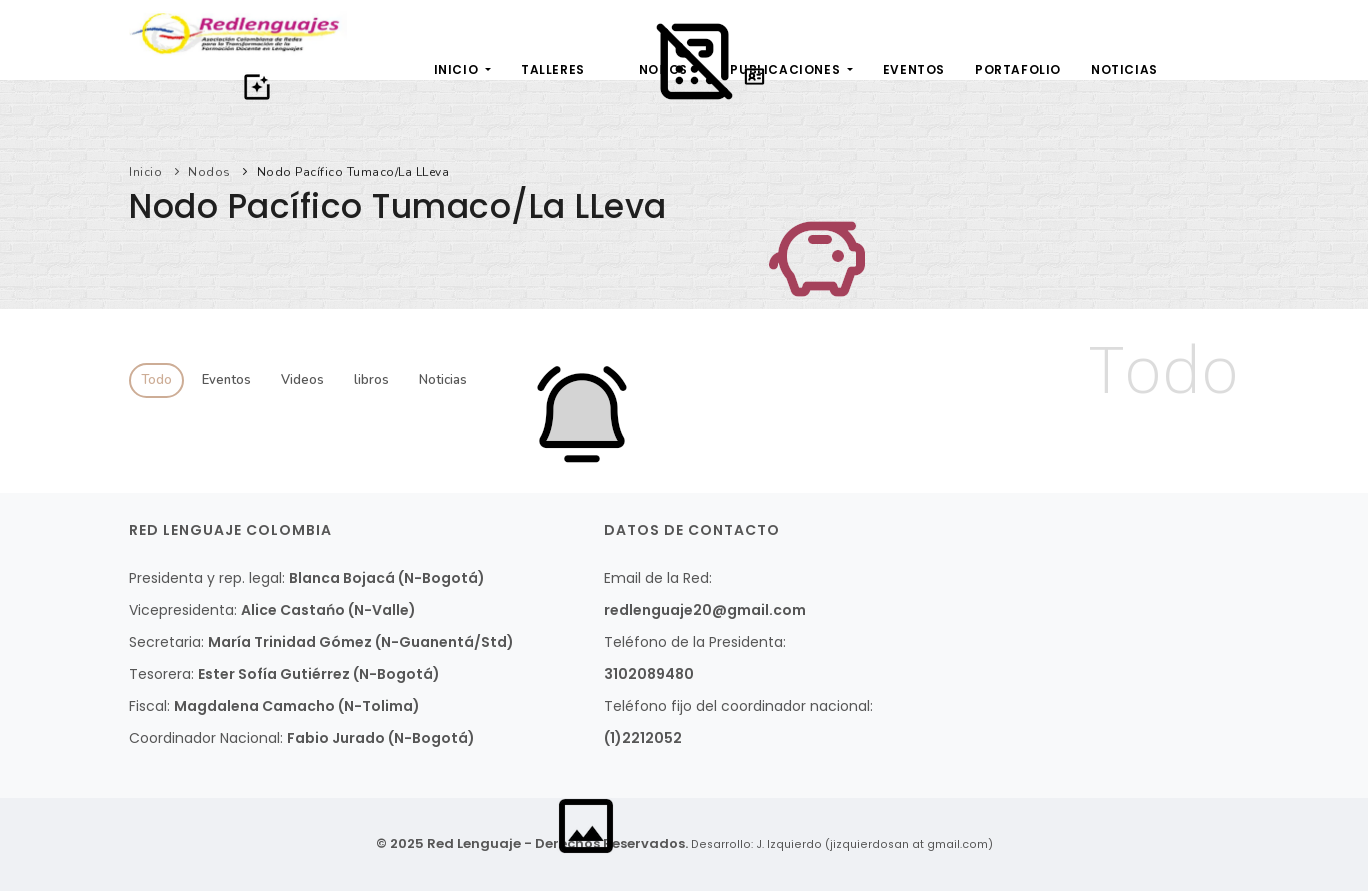  What do you see at coordinates (817, 259) in the screenshot?
I see `access savings or budget features` at bounding box center [817, 259].